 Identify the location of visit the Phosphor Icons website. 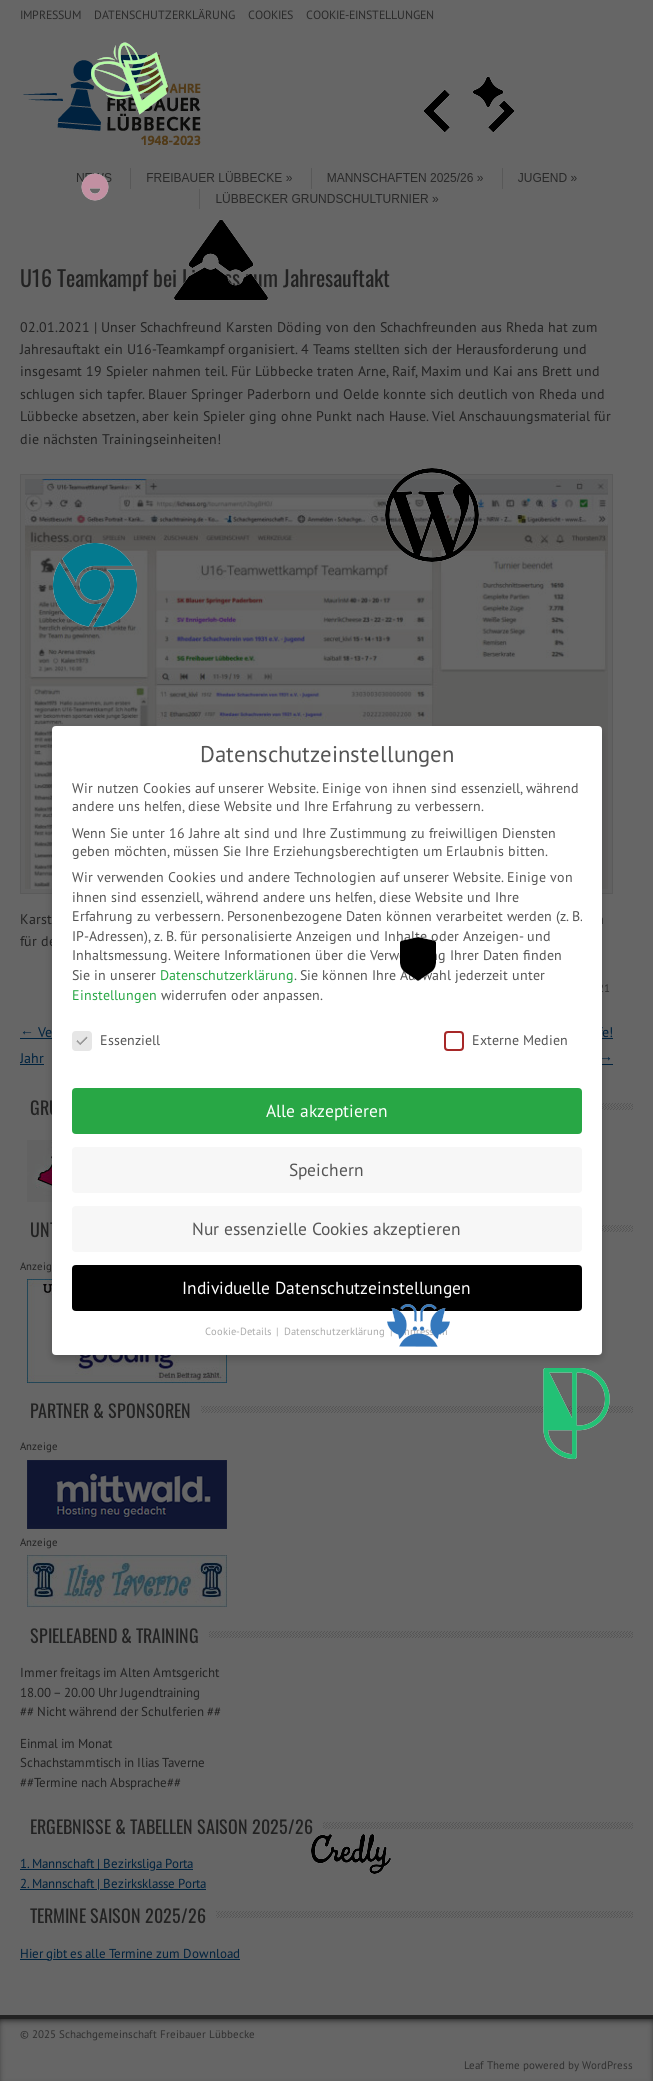
(576, 1413).